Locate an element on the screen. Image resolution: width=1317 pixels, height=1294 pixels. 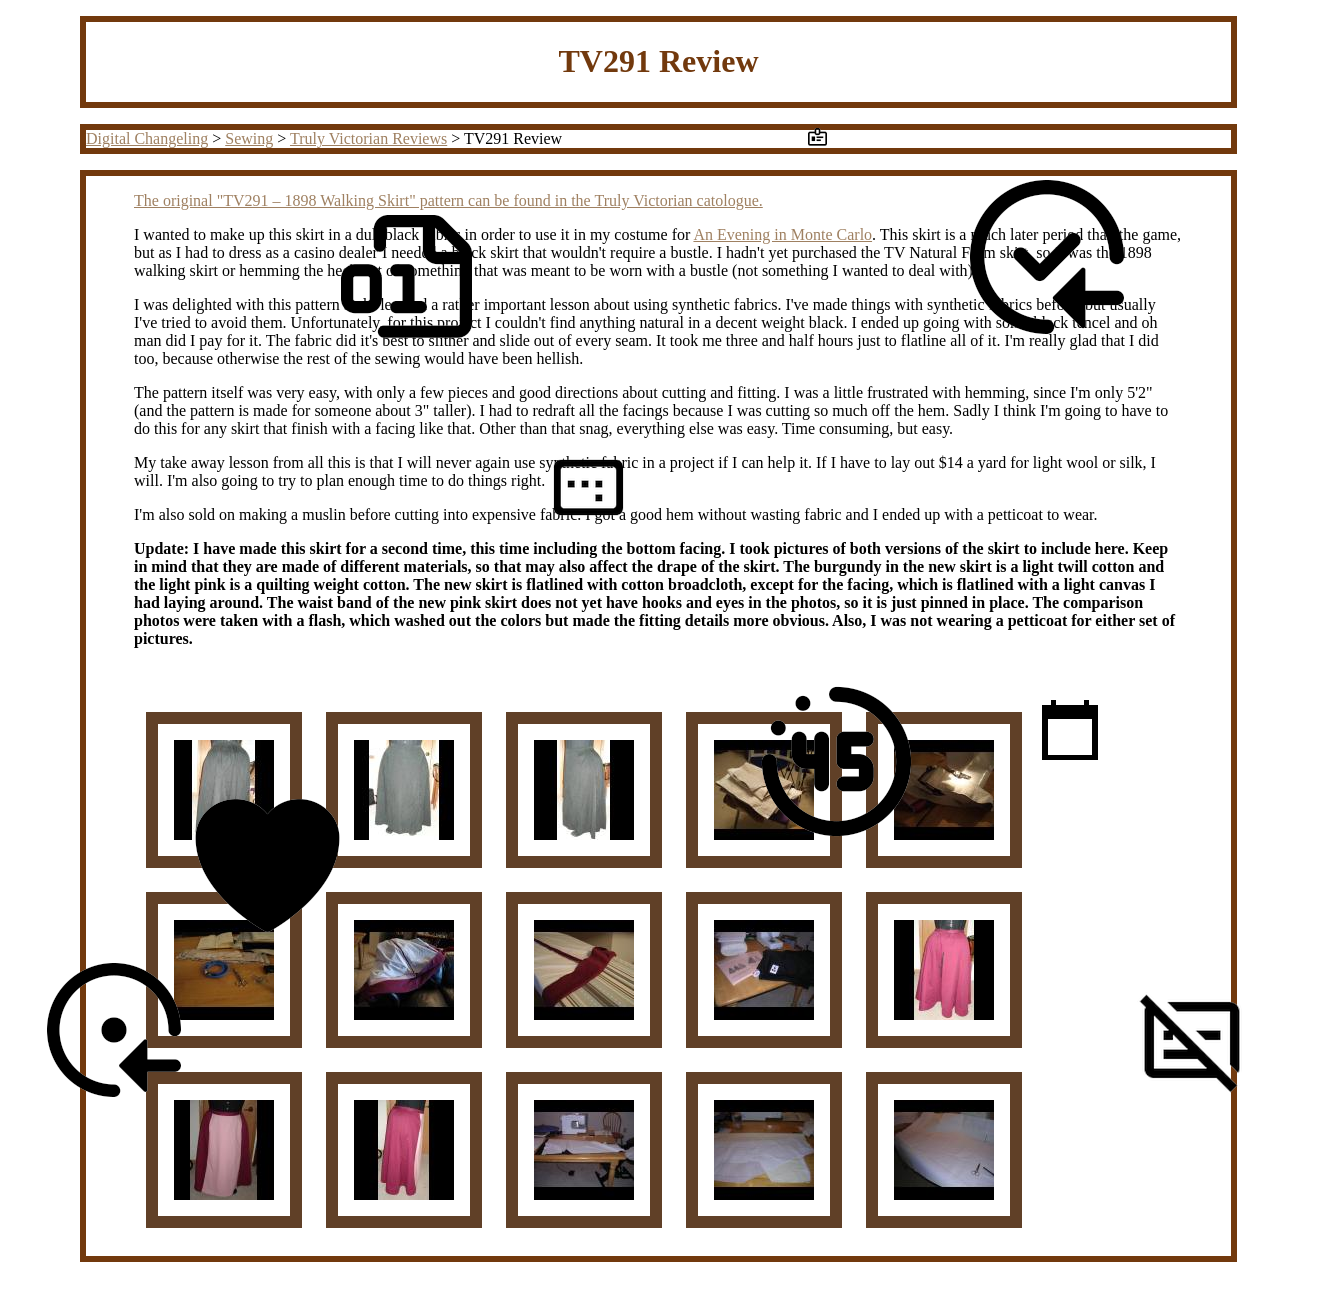
add to favorites is located at coordinates (267, 865).